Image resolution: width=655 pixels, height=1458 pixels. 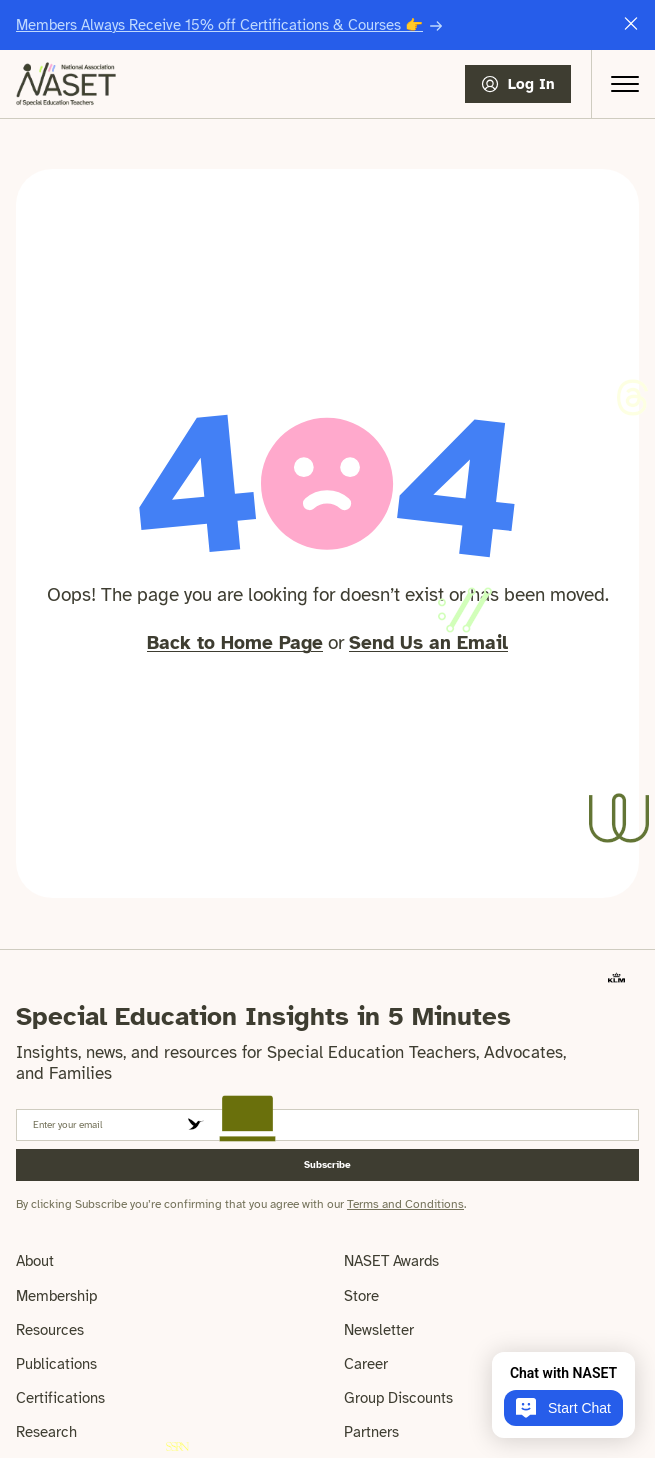 I want to click on open wire messaging app, so click(x=619, y=818).